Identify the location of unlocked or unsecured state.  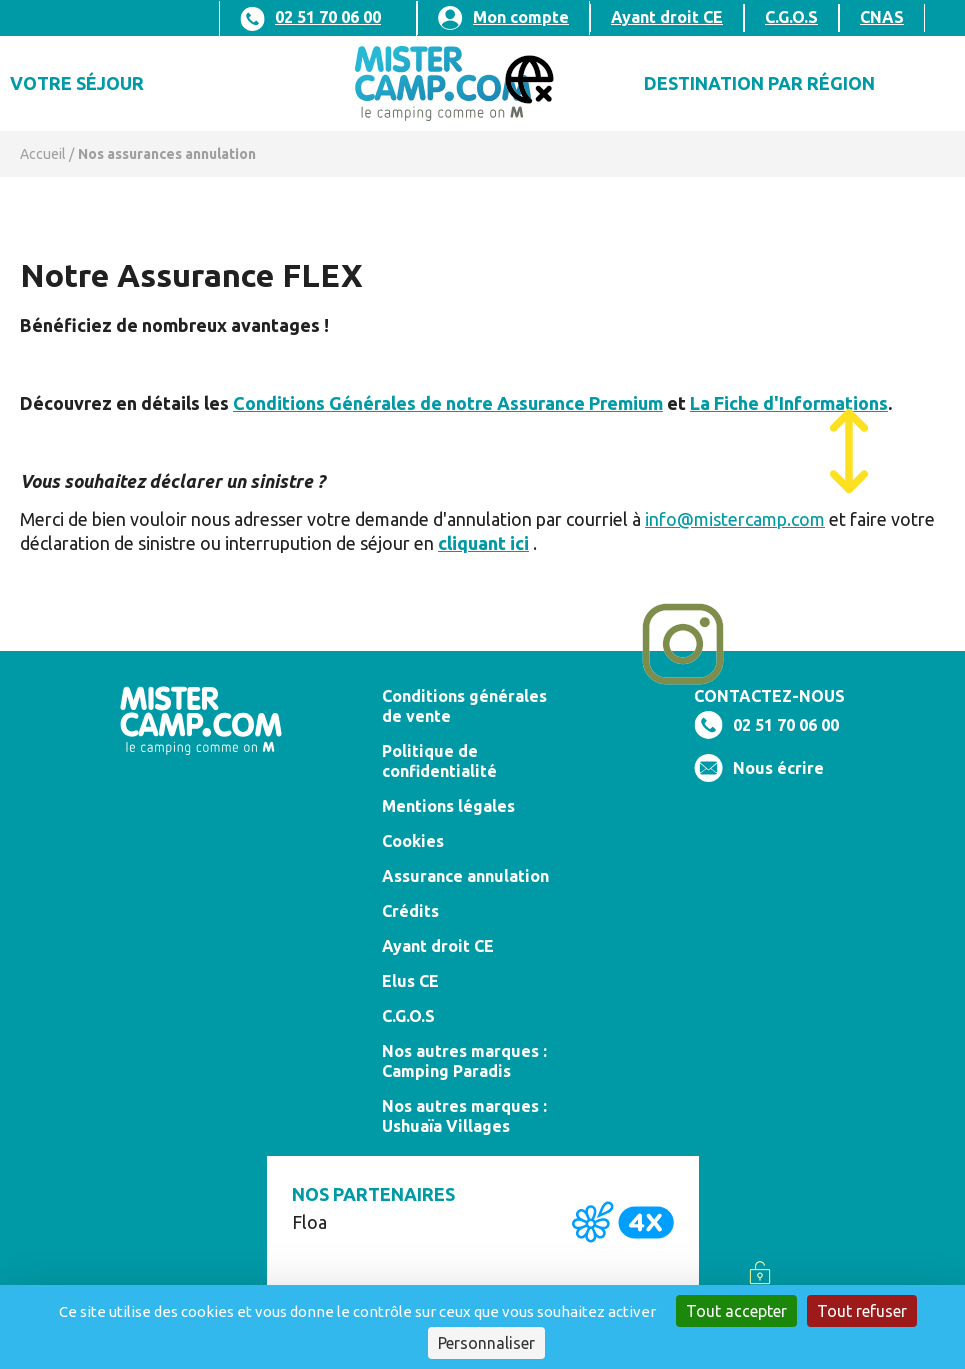
(760, 1274).